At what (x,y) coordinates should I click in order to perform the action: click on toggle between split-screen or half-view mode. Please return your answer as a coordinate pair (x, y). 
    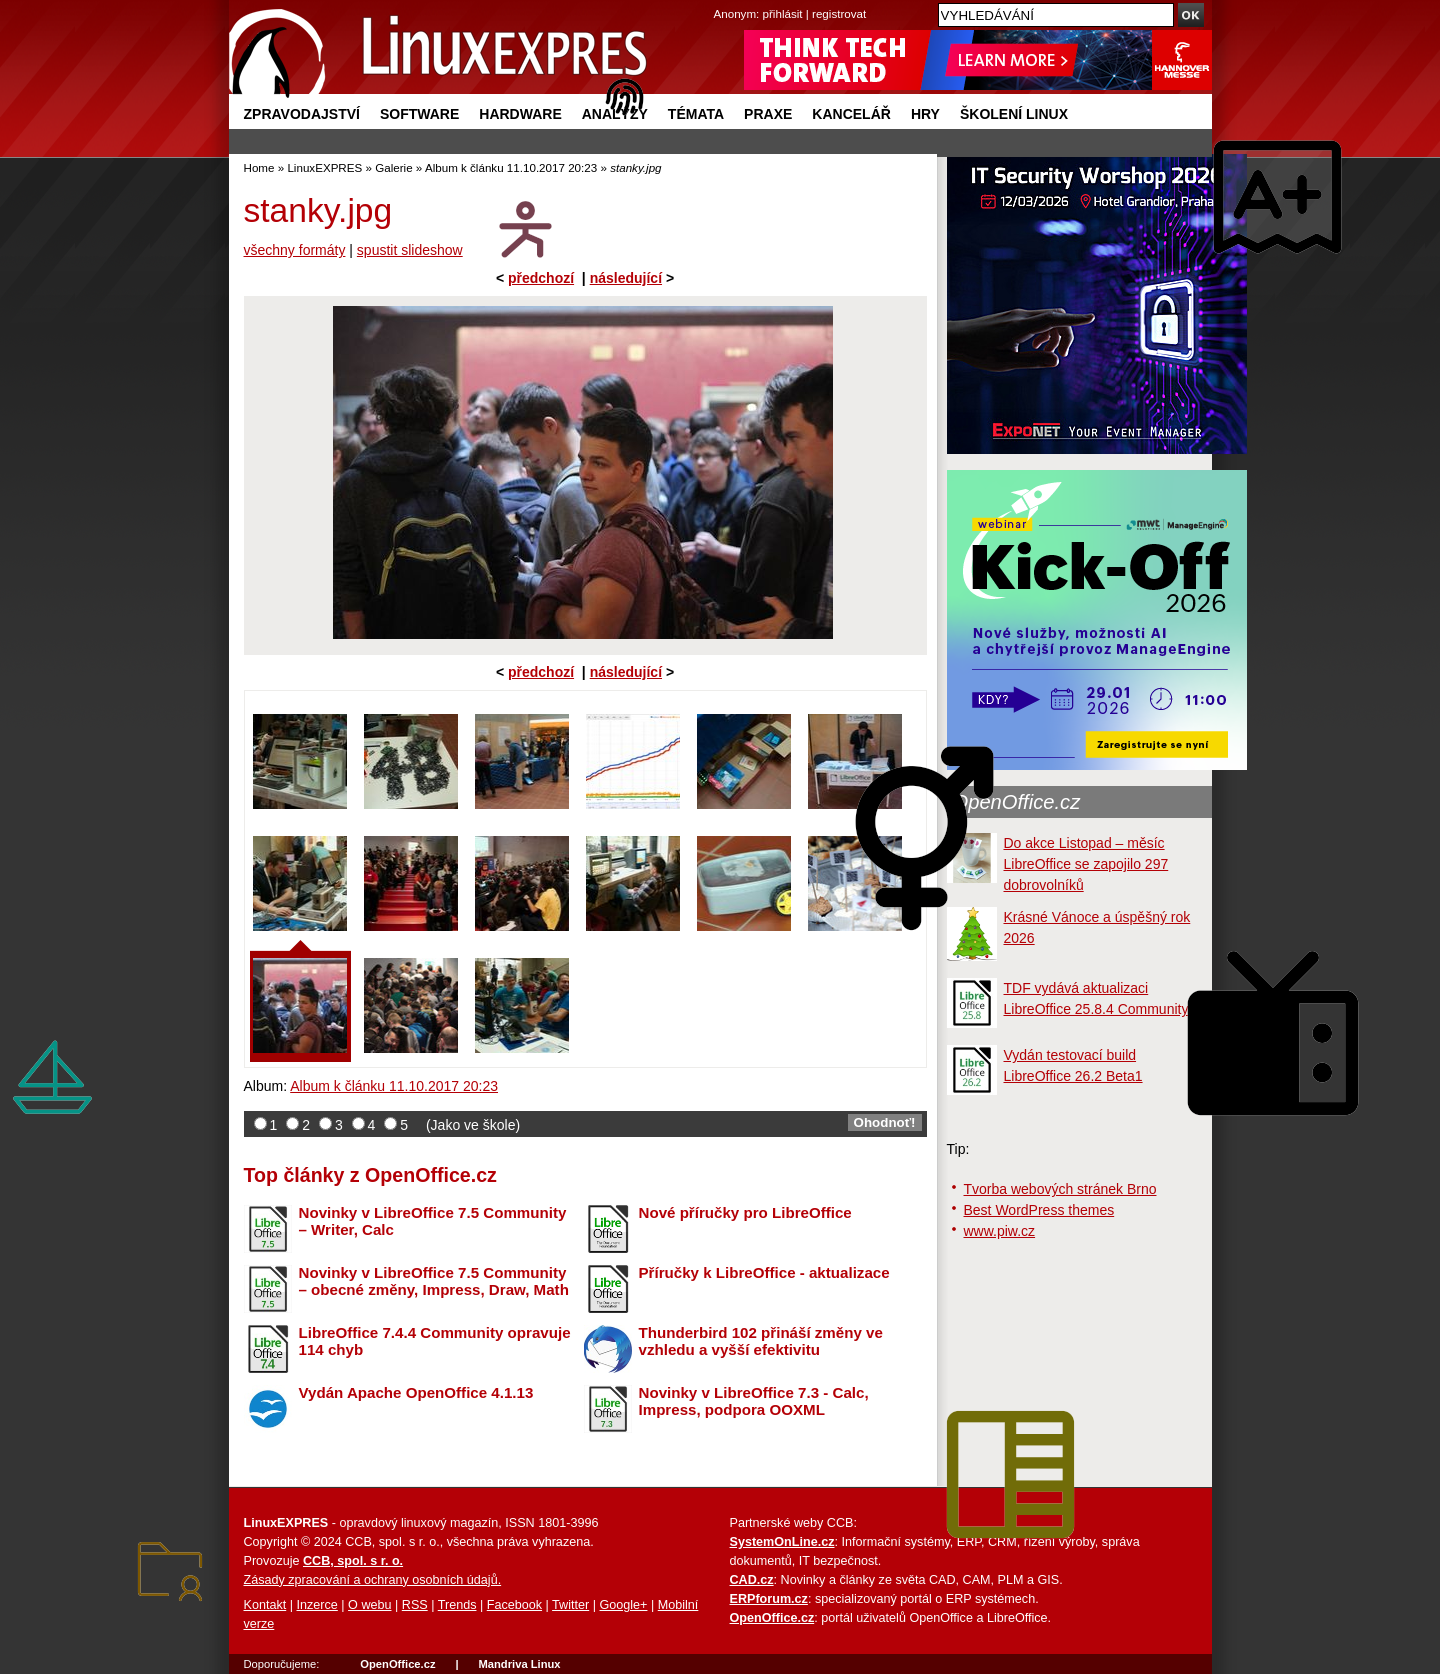
    Looking at the image, I should click on (1010, 1474).